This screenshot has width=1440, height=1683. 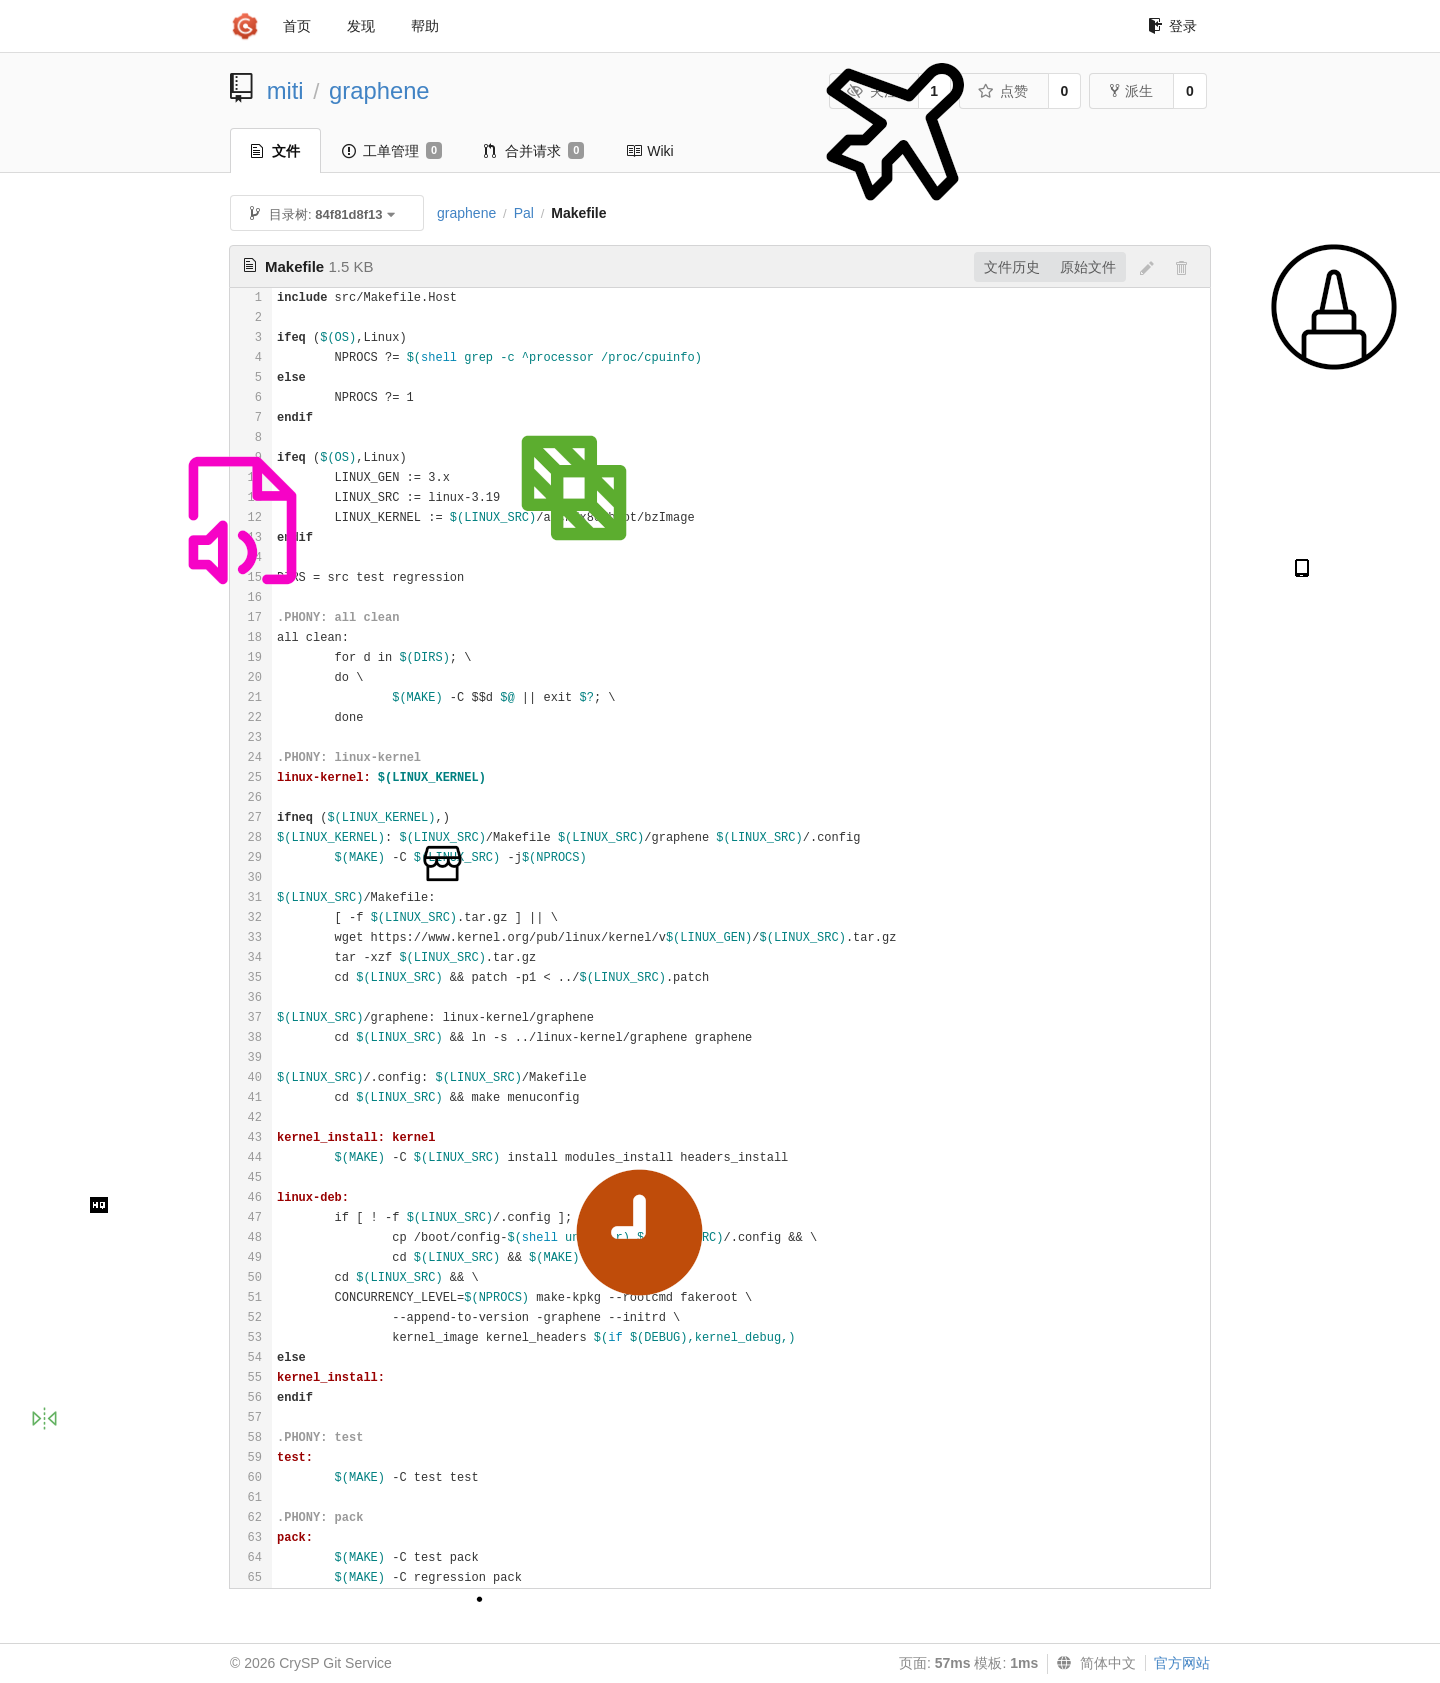 I want to click on access the online store or marketplace, so click(x=442, y=863).